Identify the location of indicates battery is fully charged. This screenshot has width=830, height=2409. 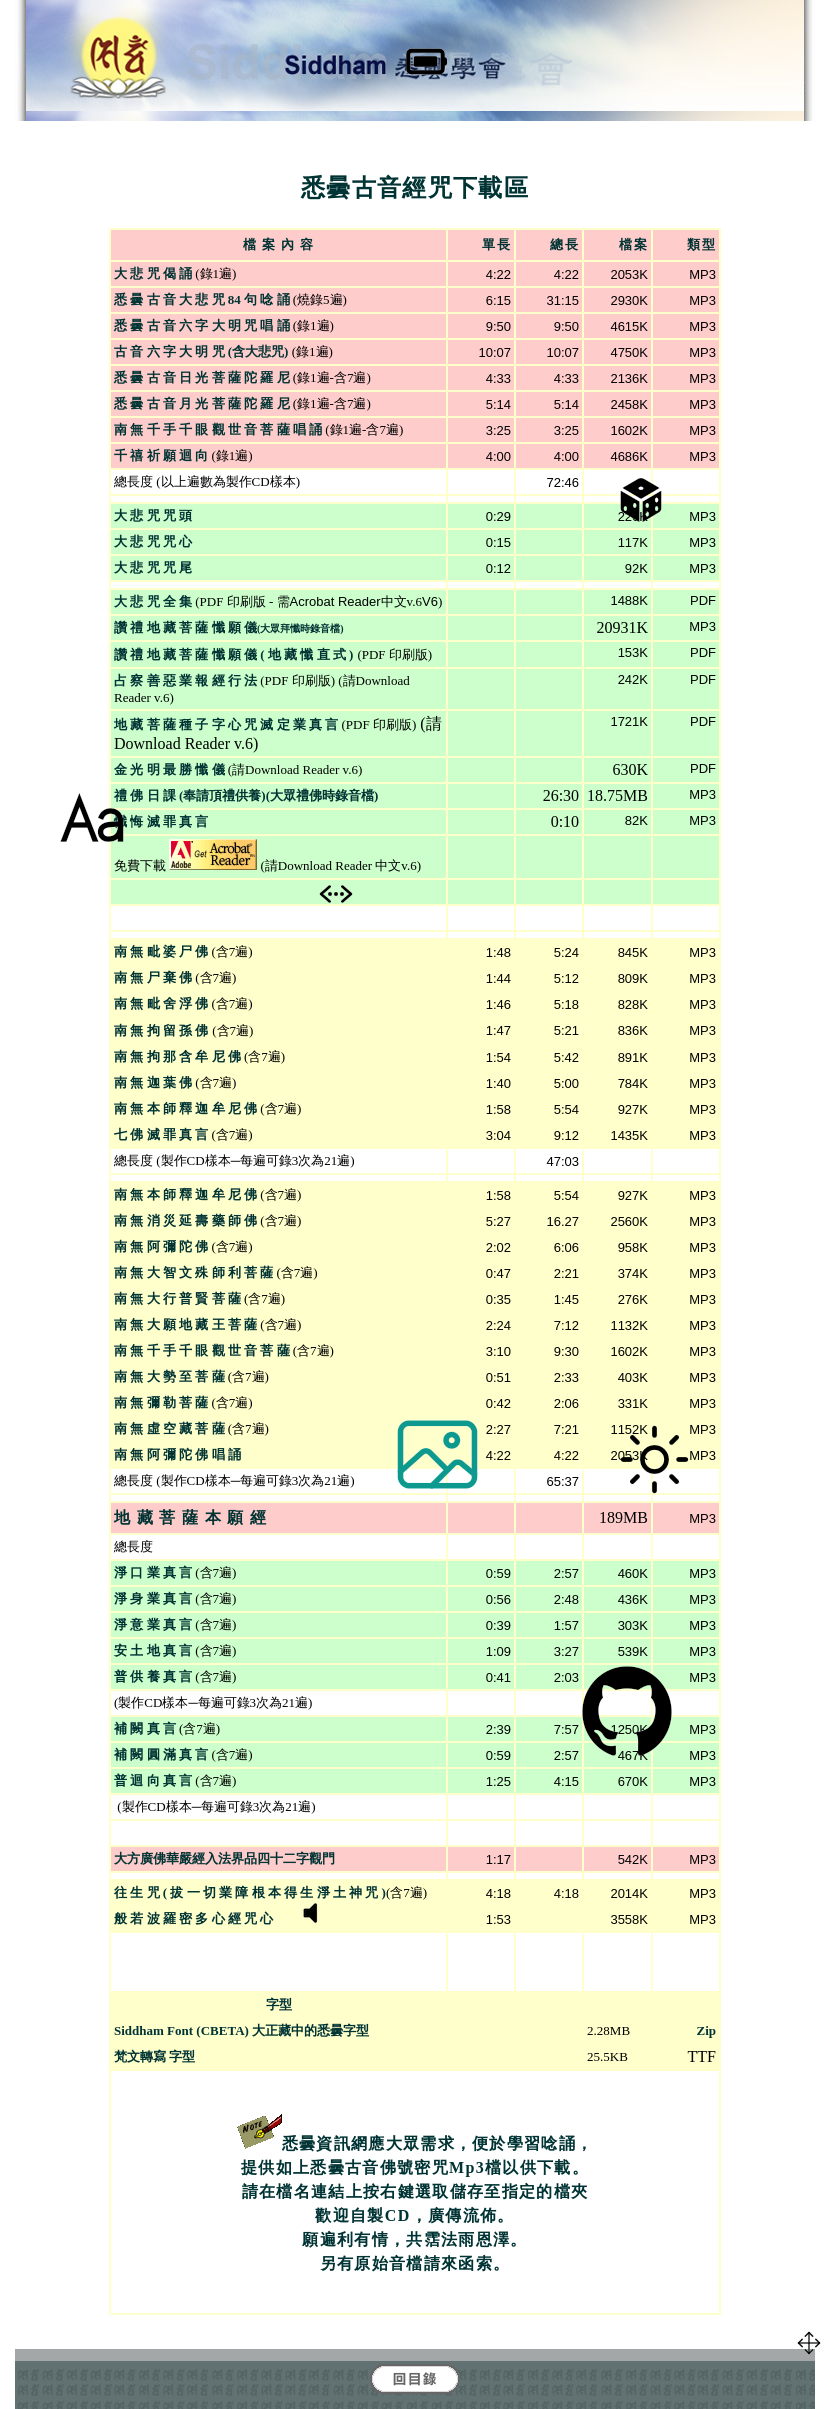
(425, 61).